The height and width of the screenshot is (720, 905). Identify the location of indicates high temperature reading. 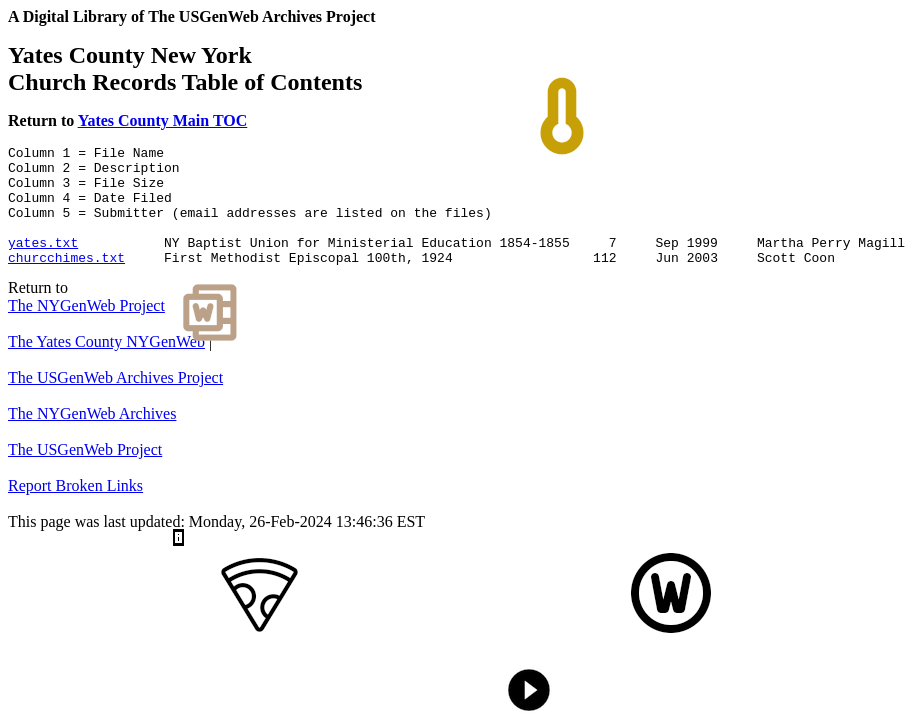
(562, 116).